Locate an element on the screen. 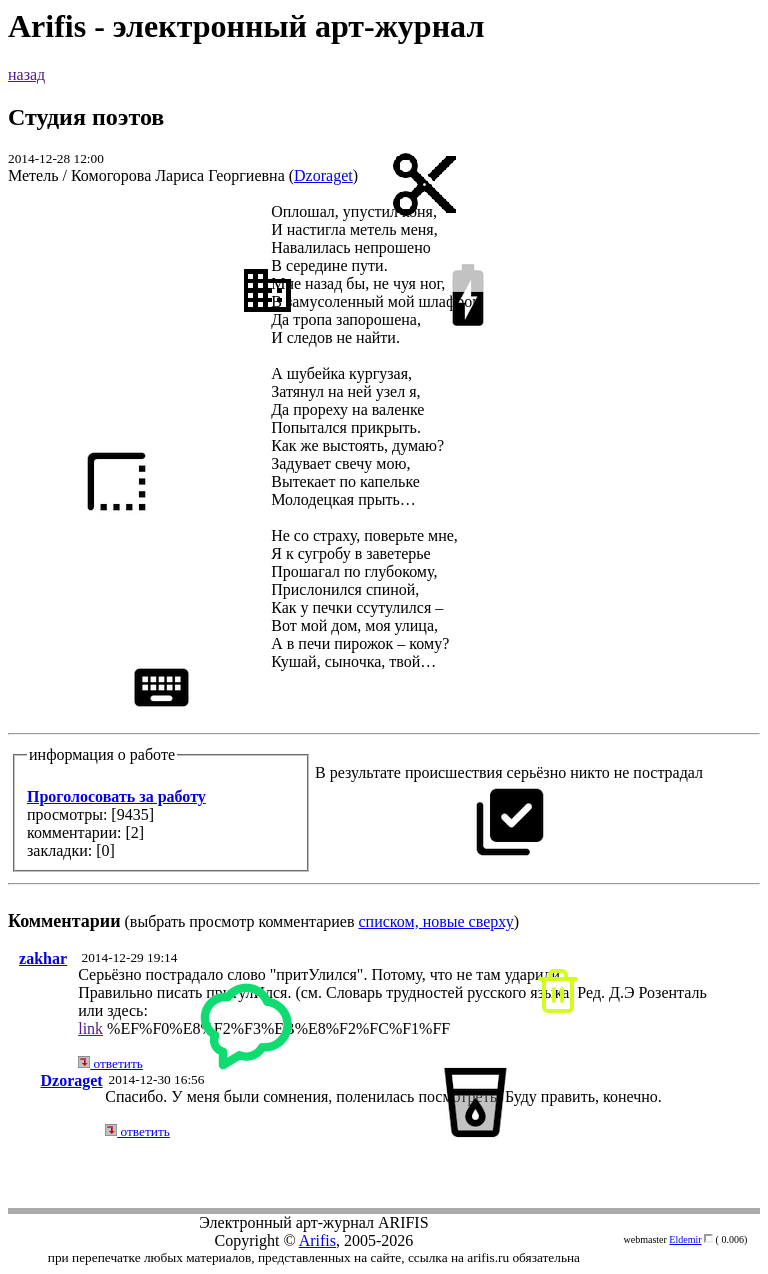 The height and width of the screenshot is (1274, 768). find nearby drink or beverage locations is located at coordinates (475, 1102).